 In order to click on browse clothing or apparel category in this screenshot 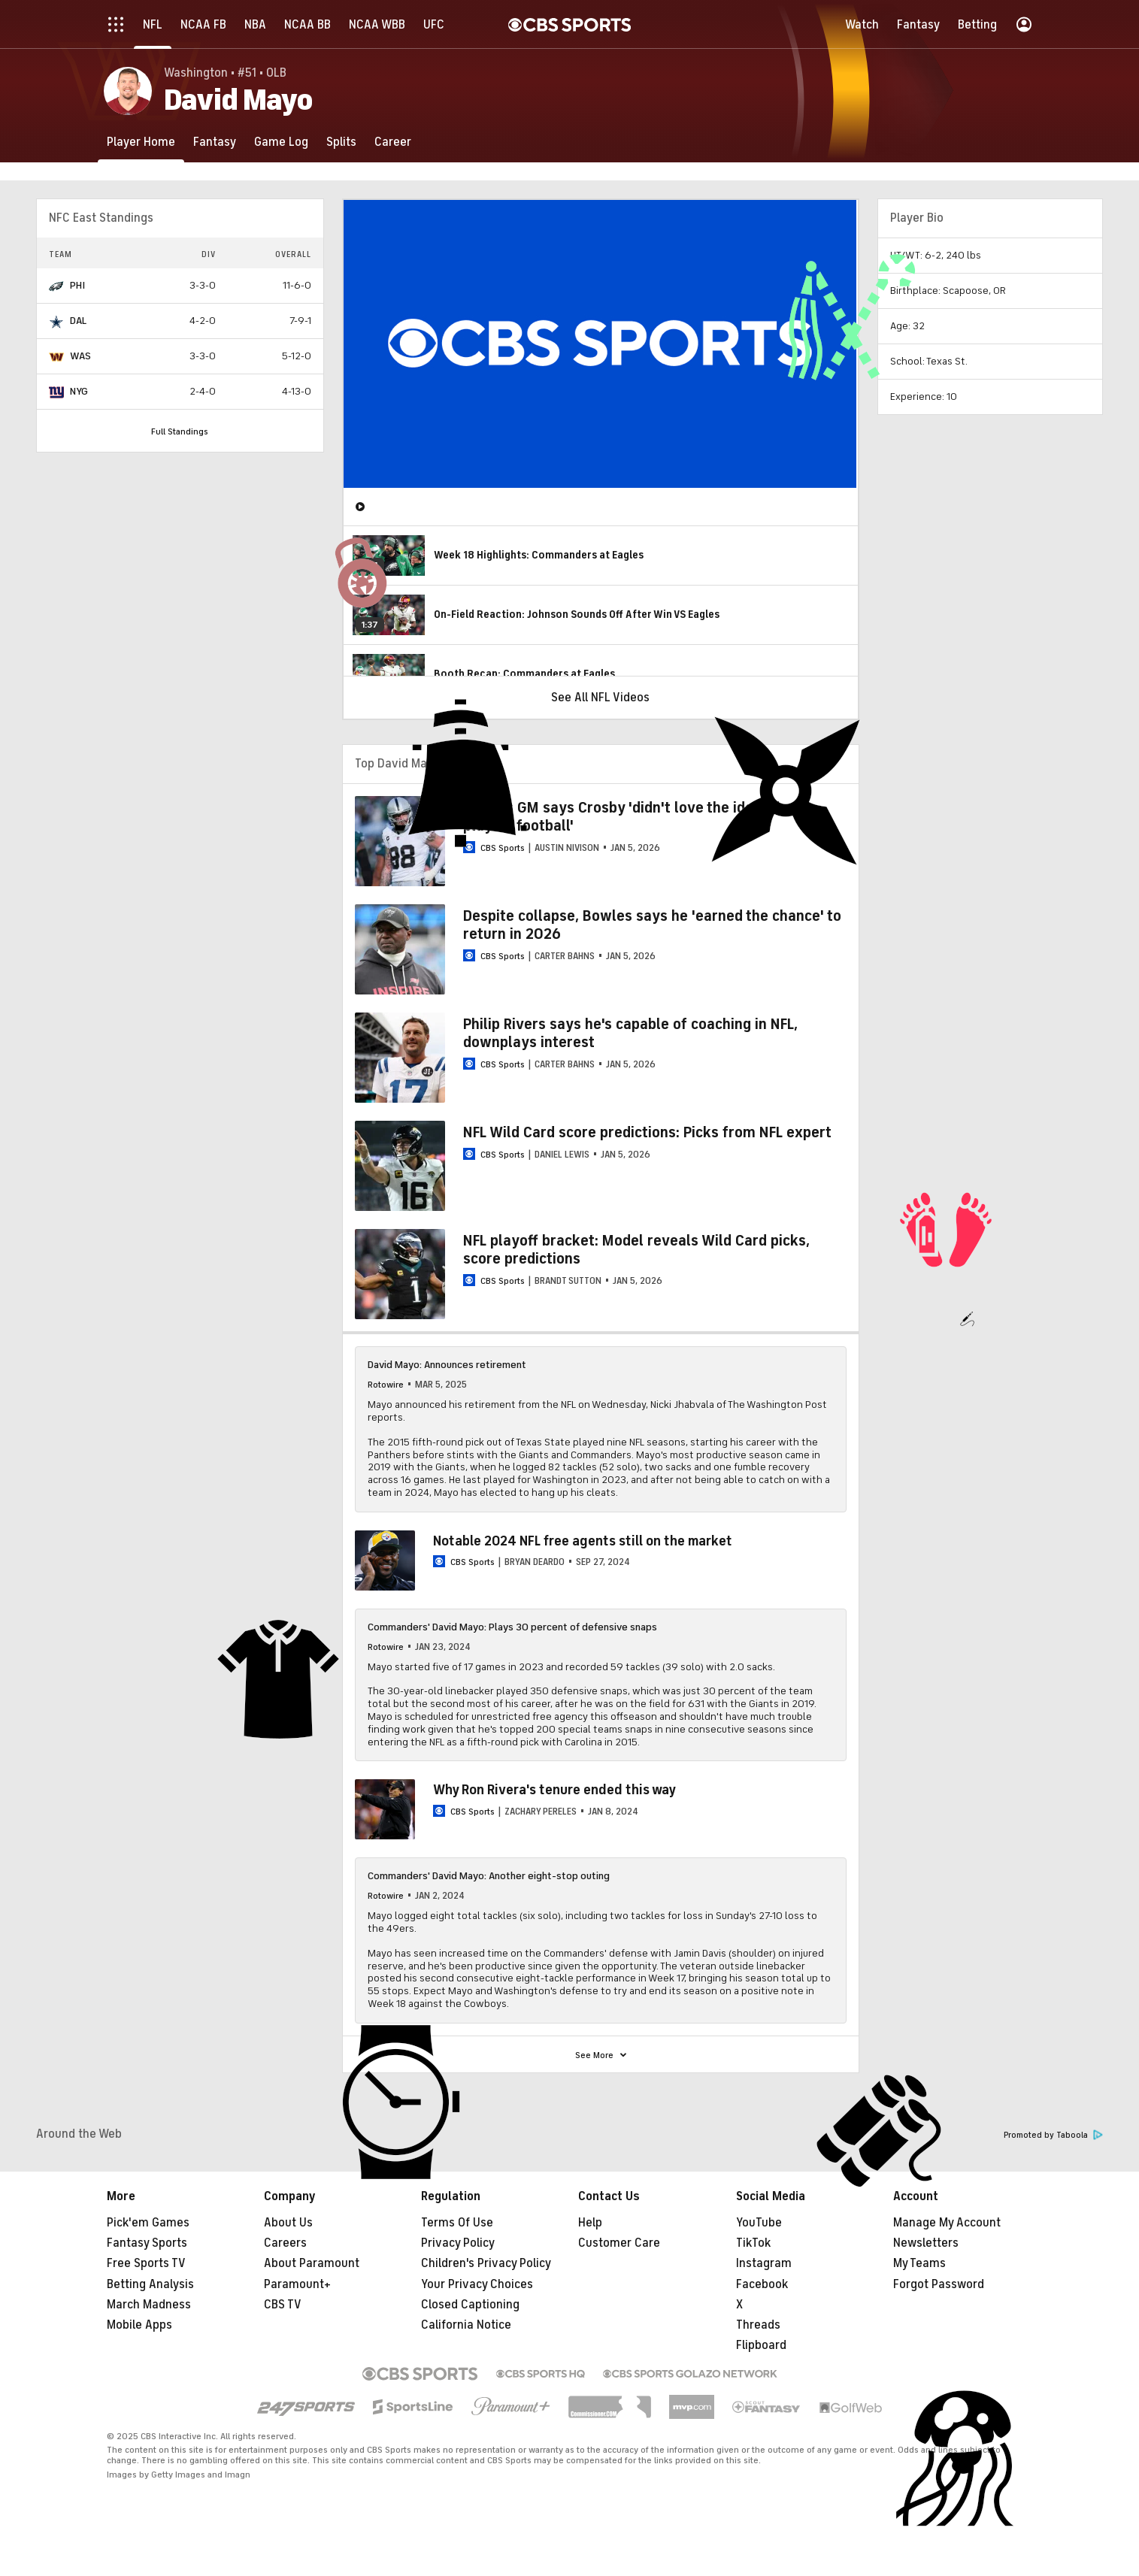, I will do `click(278, 1679)`.